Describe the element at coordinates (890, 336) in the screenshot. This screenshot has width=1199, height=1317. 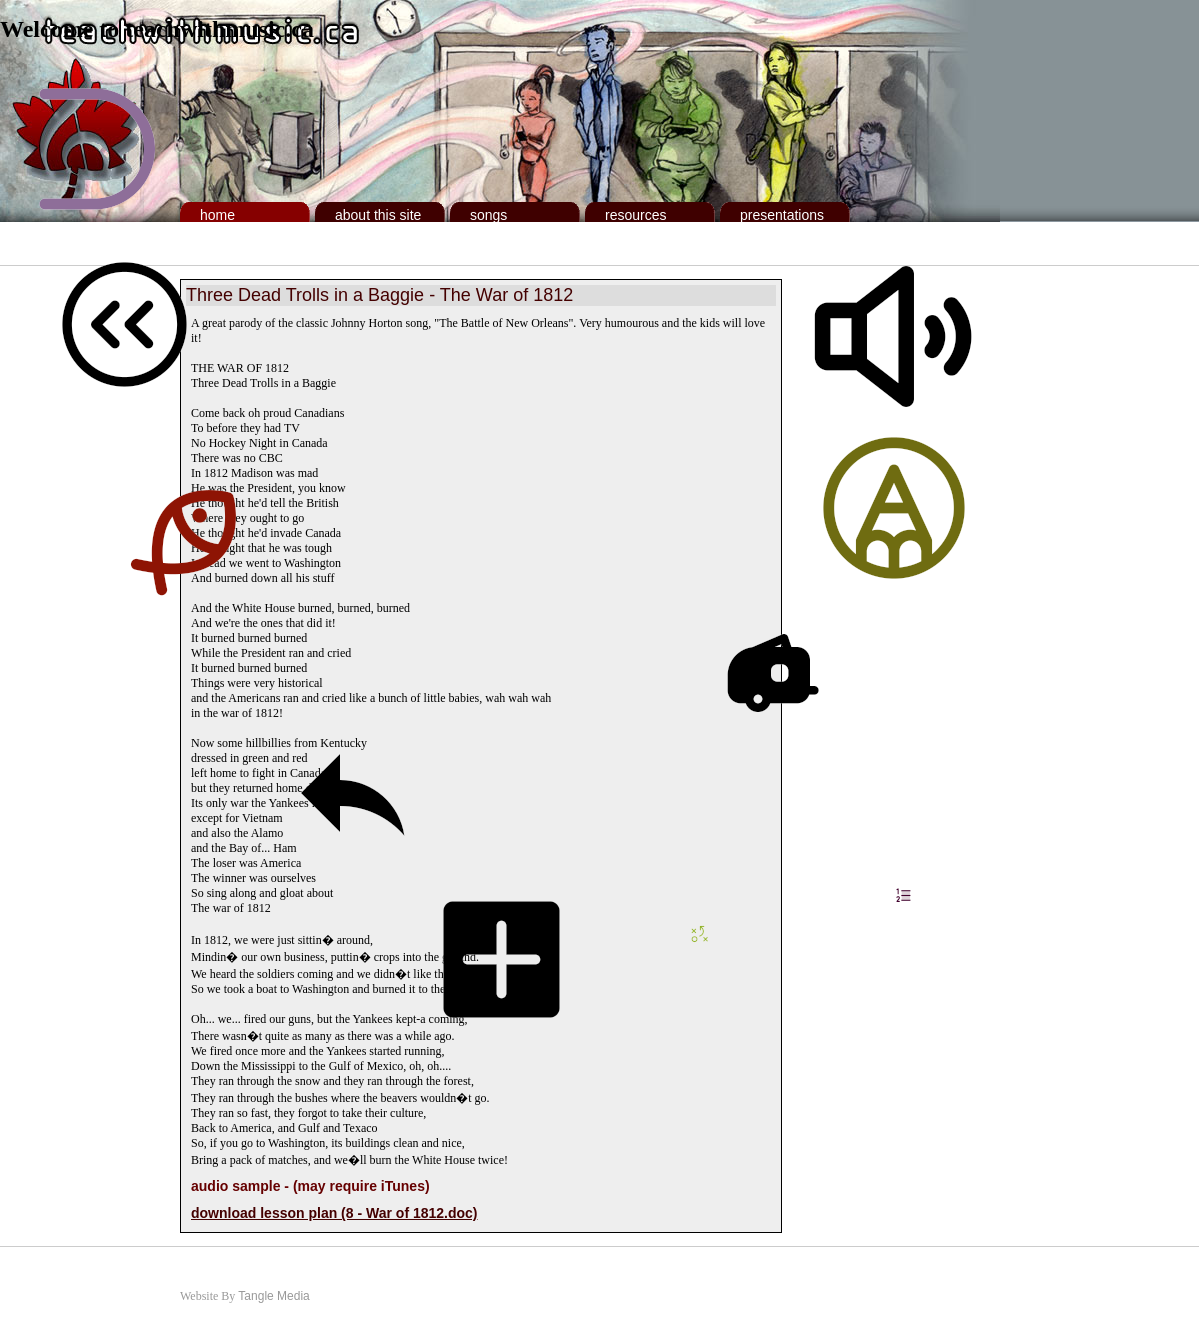
I see `volume is set to high` at that location.